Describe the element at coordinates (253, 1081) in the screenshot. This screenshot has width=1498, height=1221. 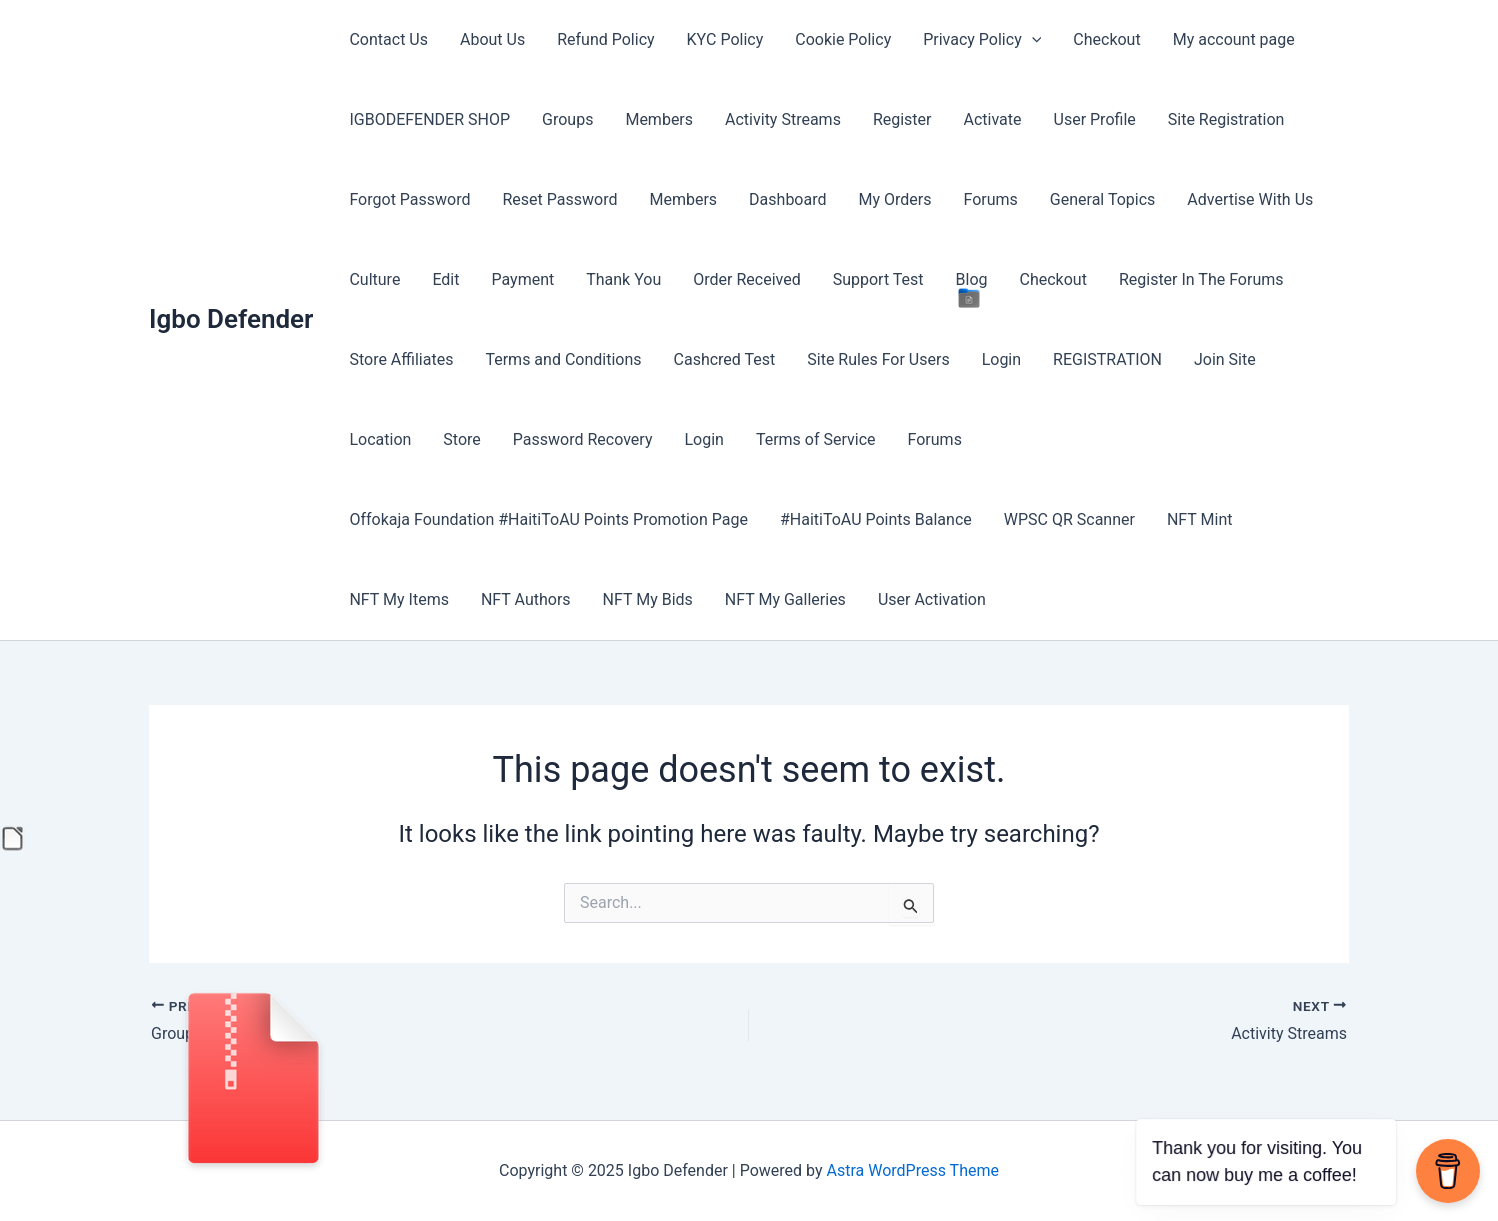
I see `an lzop compressed archive file` at that location.